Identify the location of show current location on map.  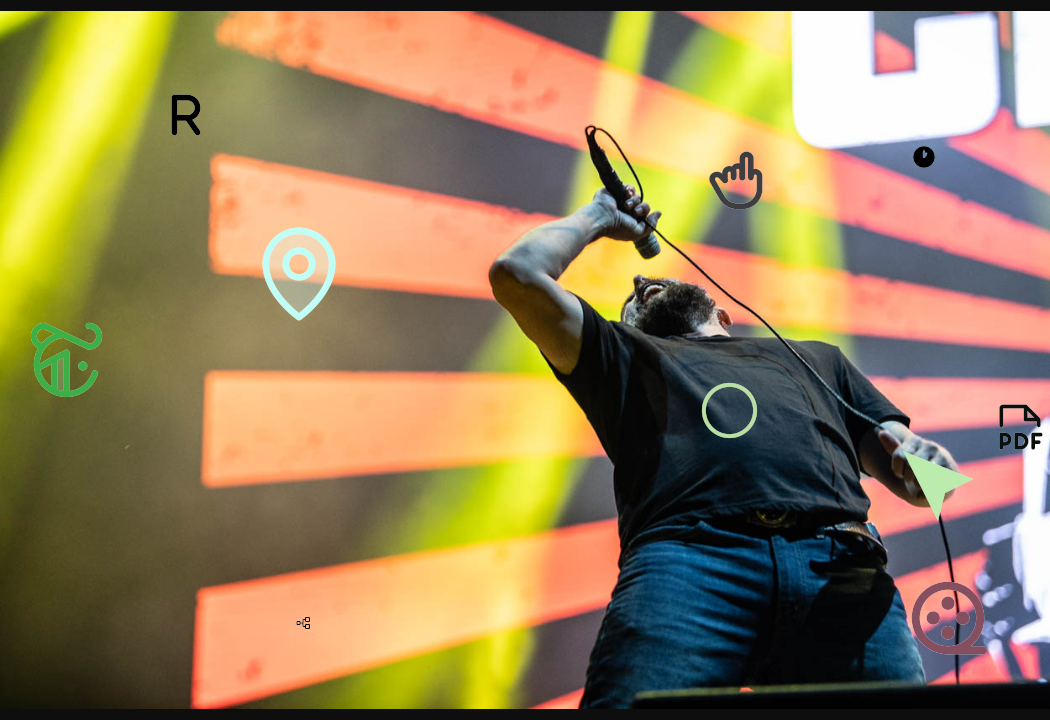
(938, 486).